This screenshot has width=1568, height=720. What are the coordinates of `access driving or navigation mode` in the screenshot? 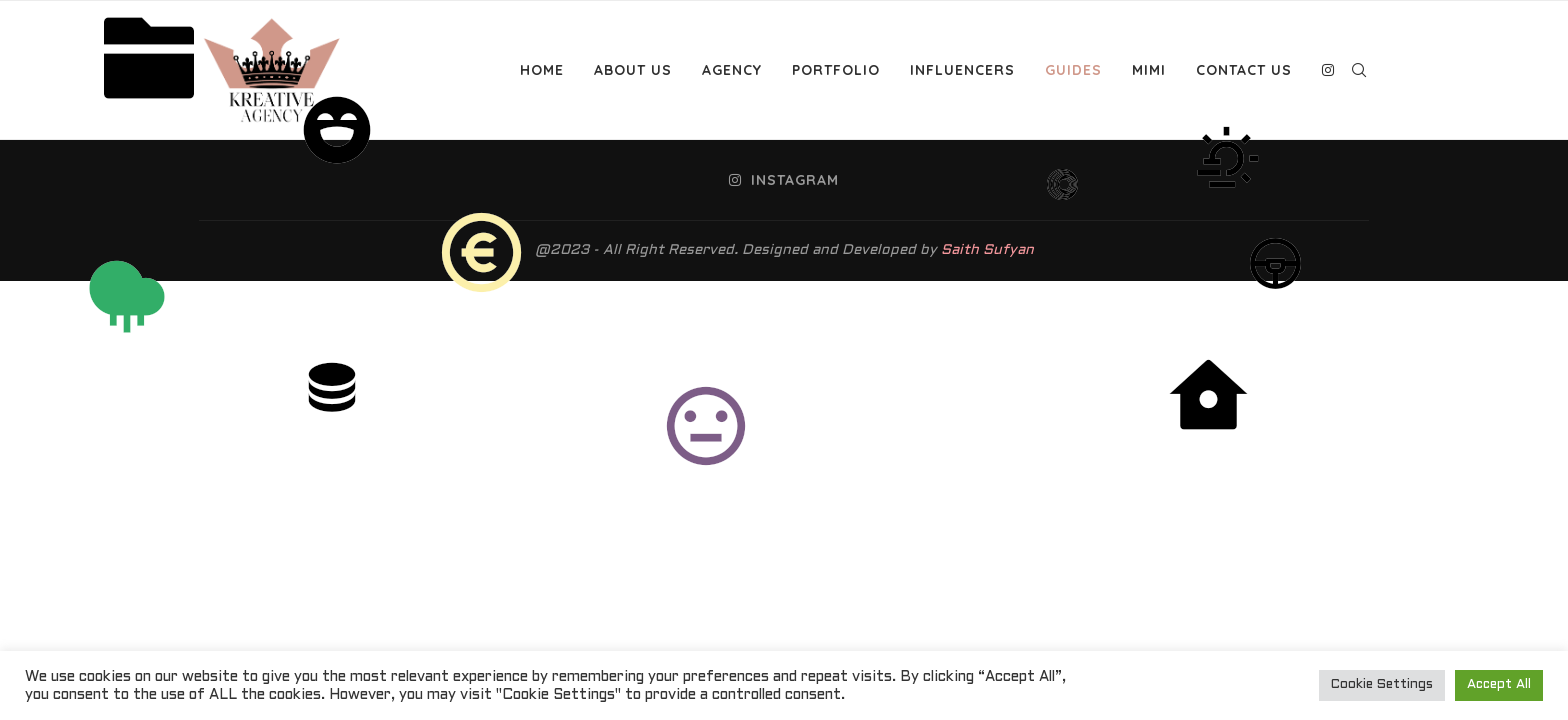 It's located at (1275, 263).